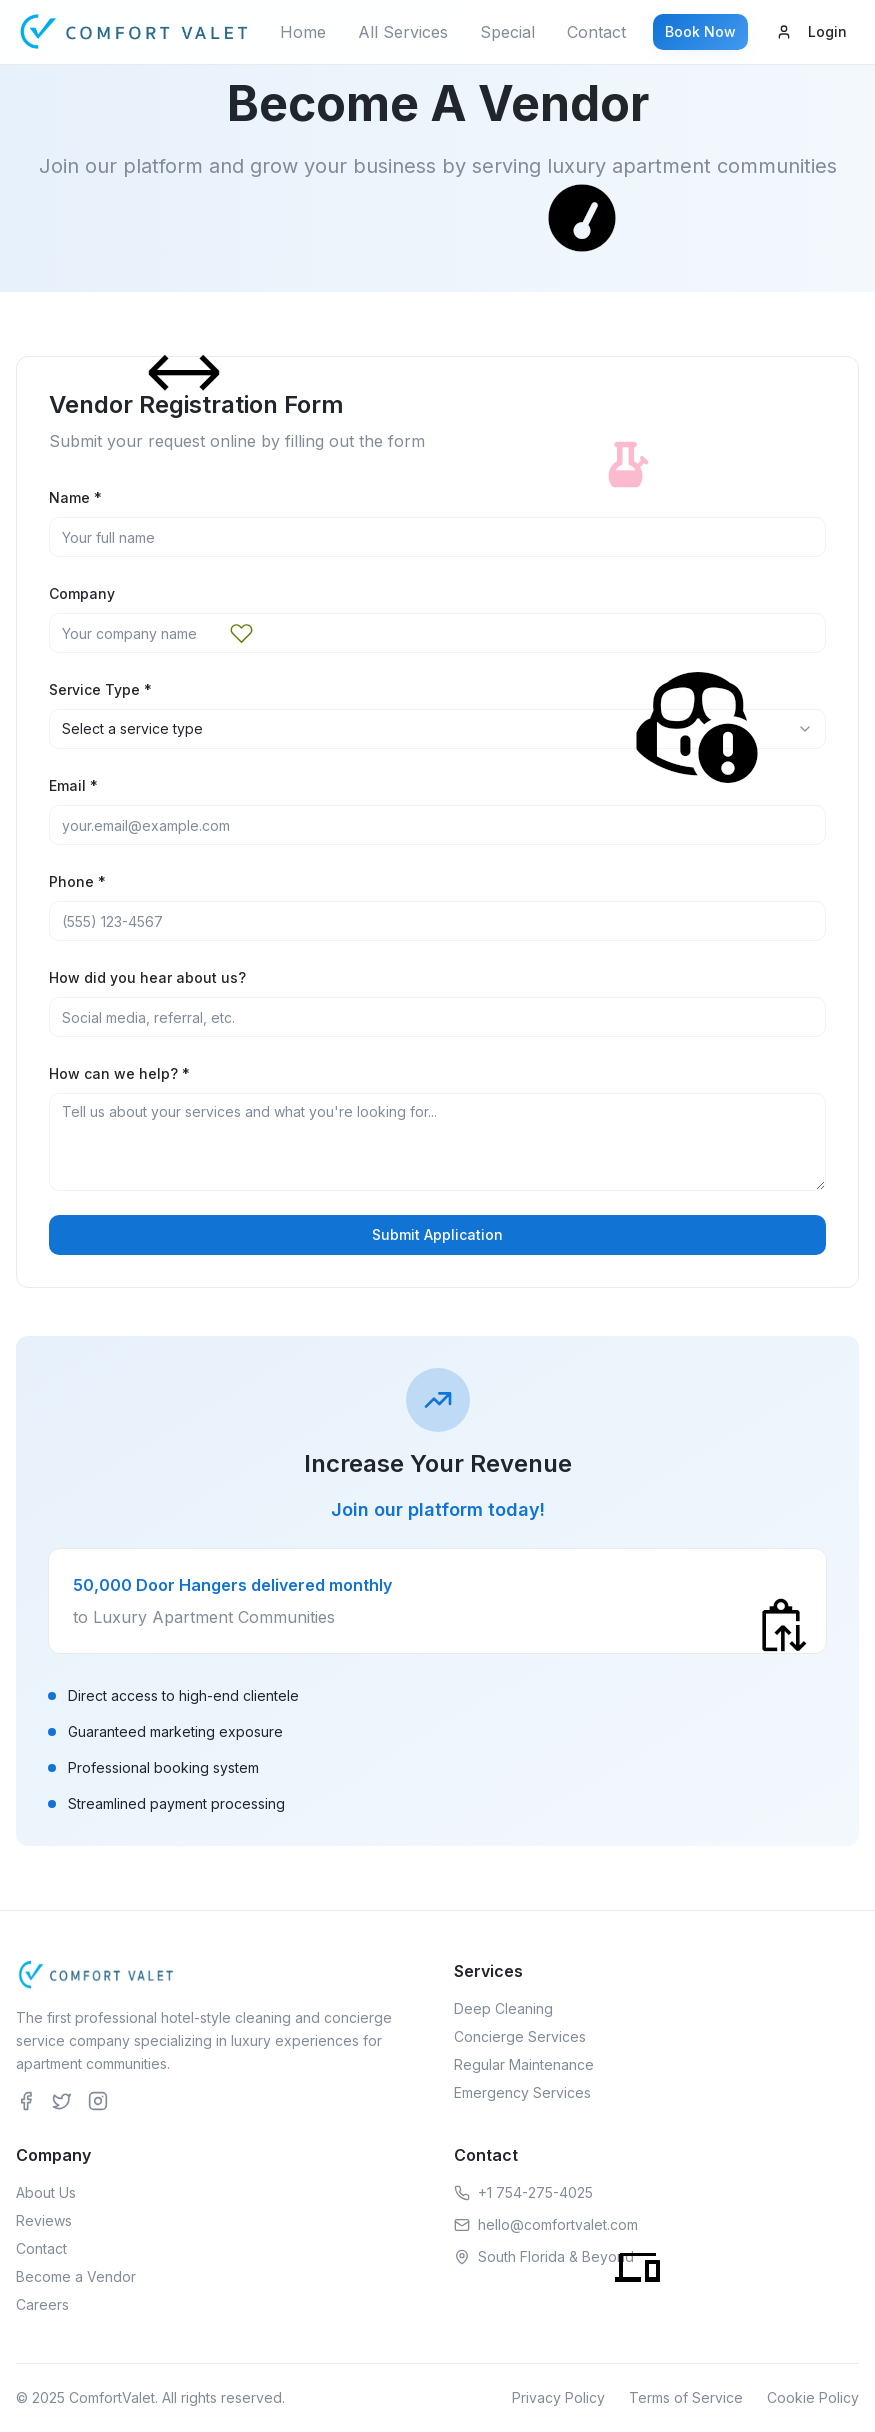 The height and width of the screenshot is (2432, 875). I want to click on copy to clipboard, so click(781, 1625).